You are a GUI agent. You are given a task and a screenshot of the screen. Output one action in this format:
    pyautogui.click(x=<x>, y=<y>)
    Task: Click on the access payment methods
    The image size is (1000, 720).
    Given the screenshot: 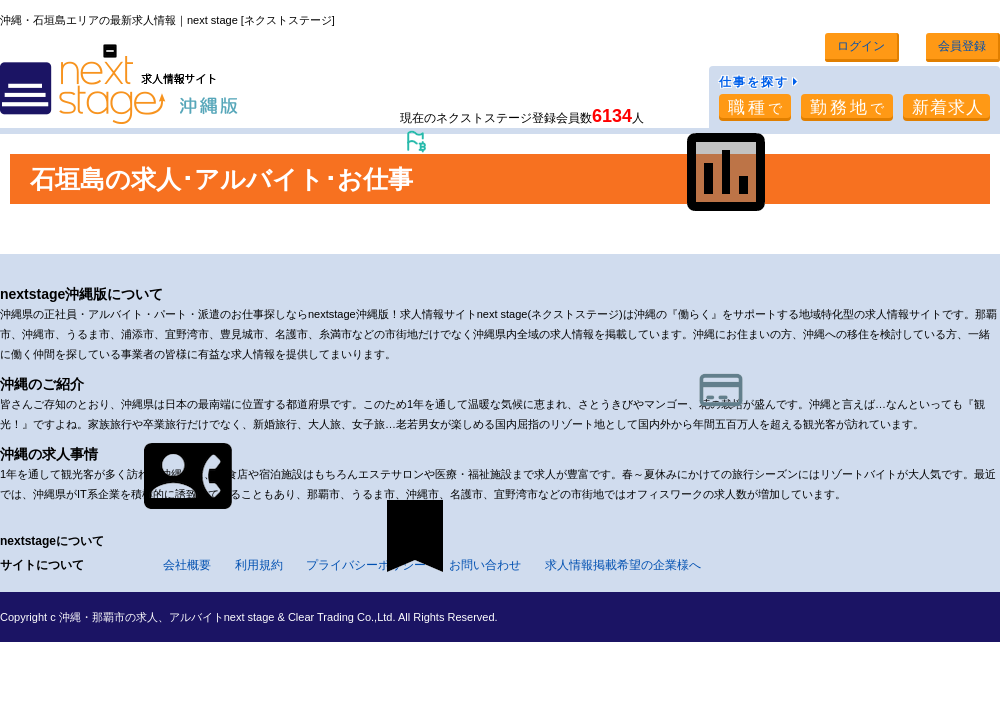 What is the action you would take?
    pyautogui.click(x=721, y=390)
    